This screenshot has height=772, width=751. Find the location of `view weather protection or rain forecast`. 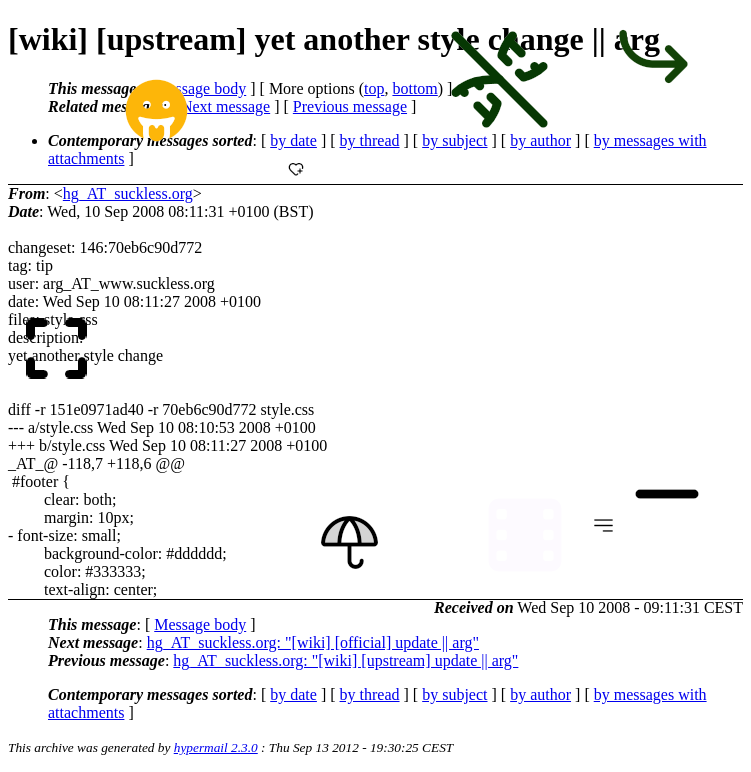

view weather protection or rain forecast is located at coordinates (349, 542).